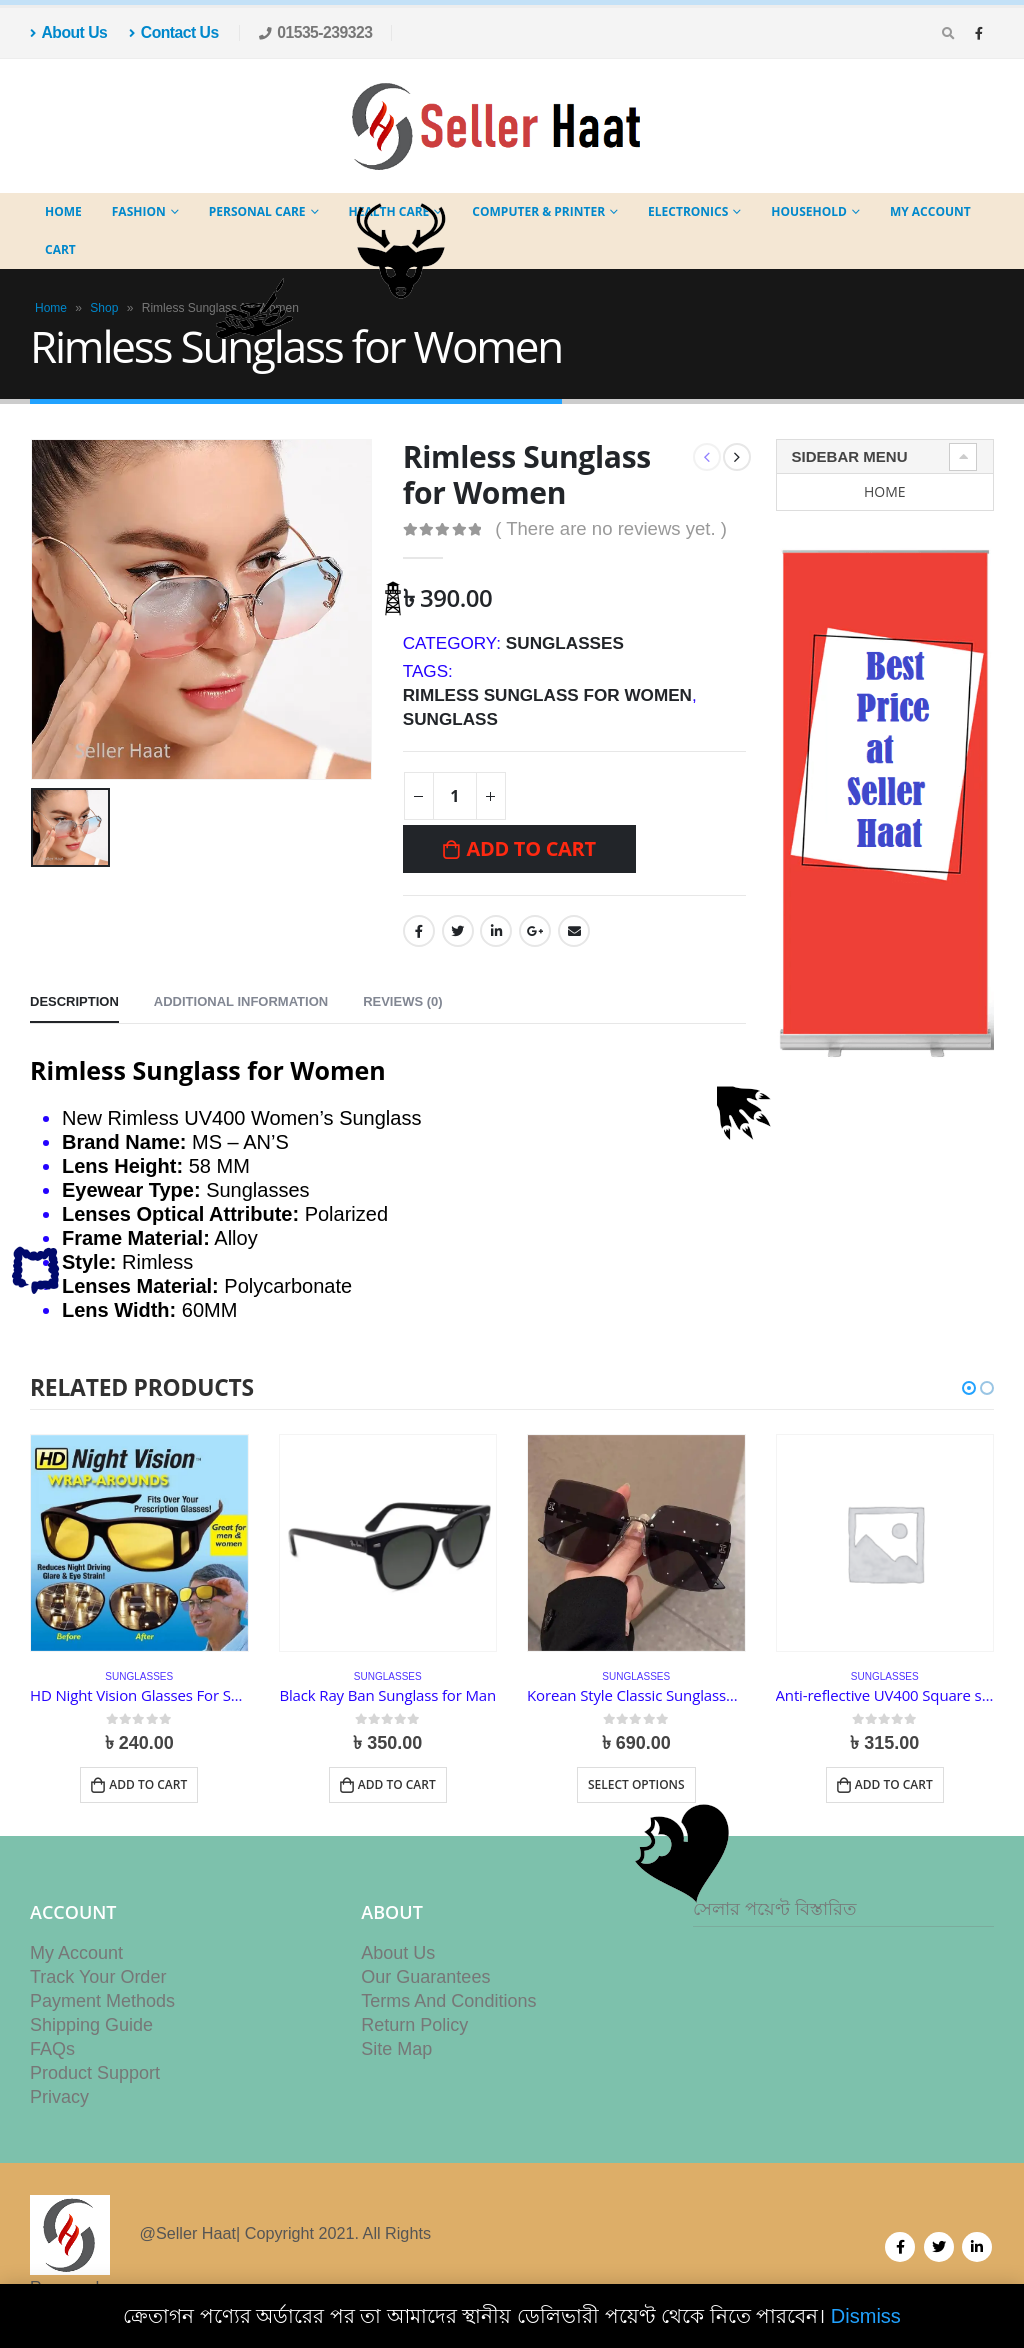  What do you see at coordinates (35, 1270) in the screenshot?
I see `indicates digestive or gastrointestinal health tracking` at bounding box center [35, 1270].